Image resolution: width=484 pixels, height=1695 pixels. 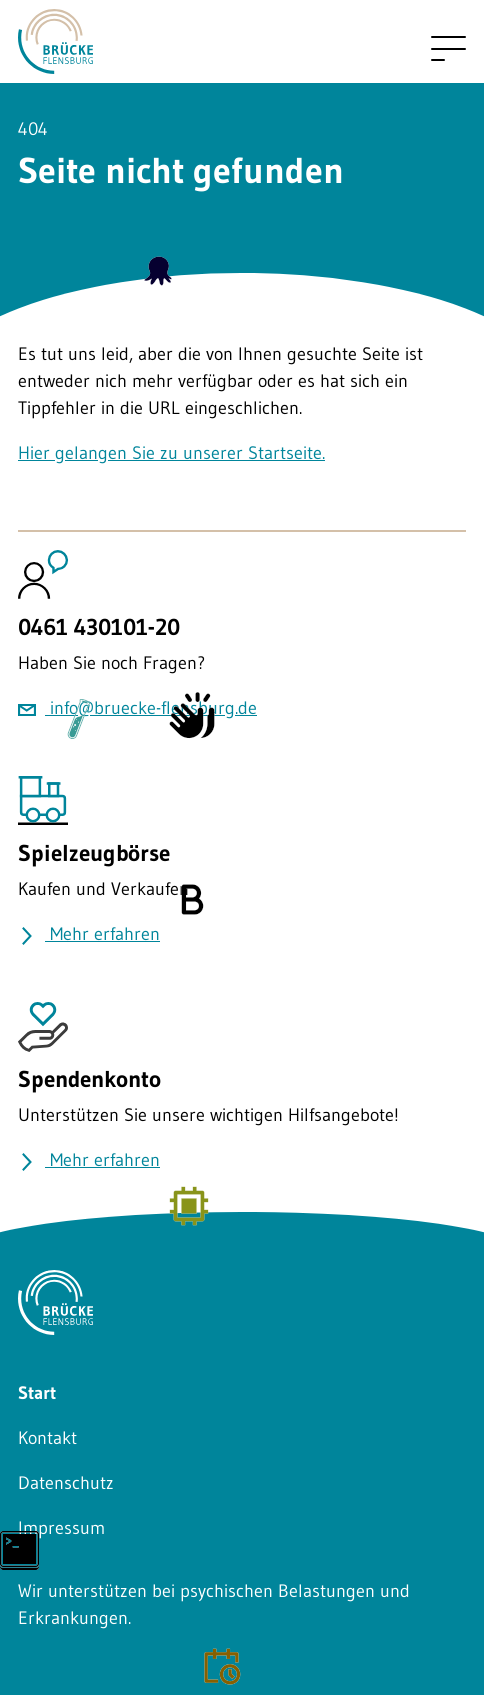 What do you see at coordinates (192, 716) in the screenshot?
I see `applaud or react with appreciation` at bounding box center [192, 716].